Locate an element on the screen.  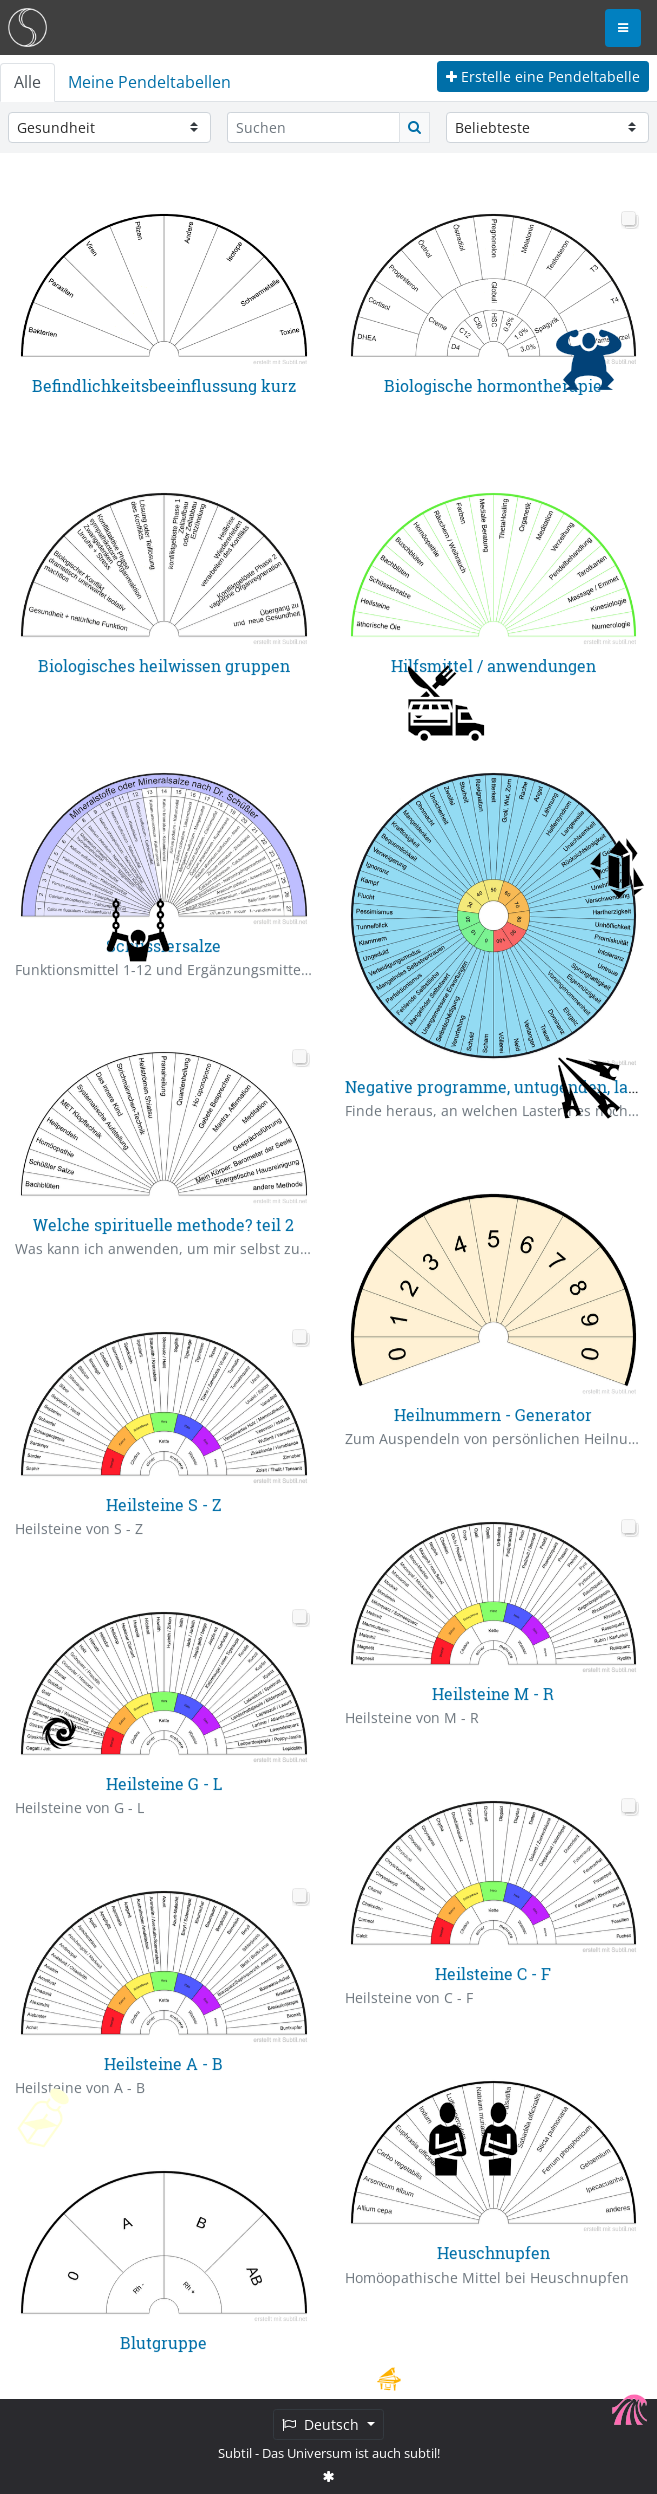
indicates ocean or water-related content is located at coordinates (629, 2407).